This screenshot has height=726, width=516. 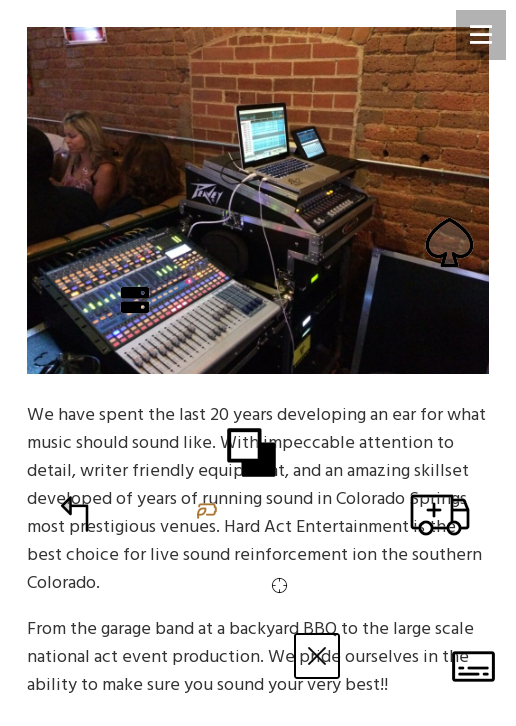 What do you see at coordinates (135, 300) in the screenshot?
I see `access storage or server settings` at bounding box center [135, 300].